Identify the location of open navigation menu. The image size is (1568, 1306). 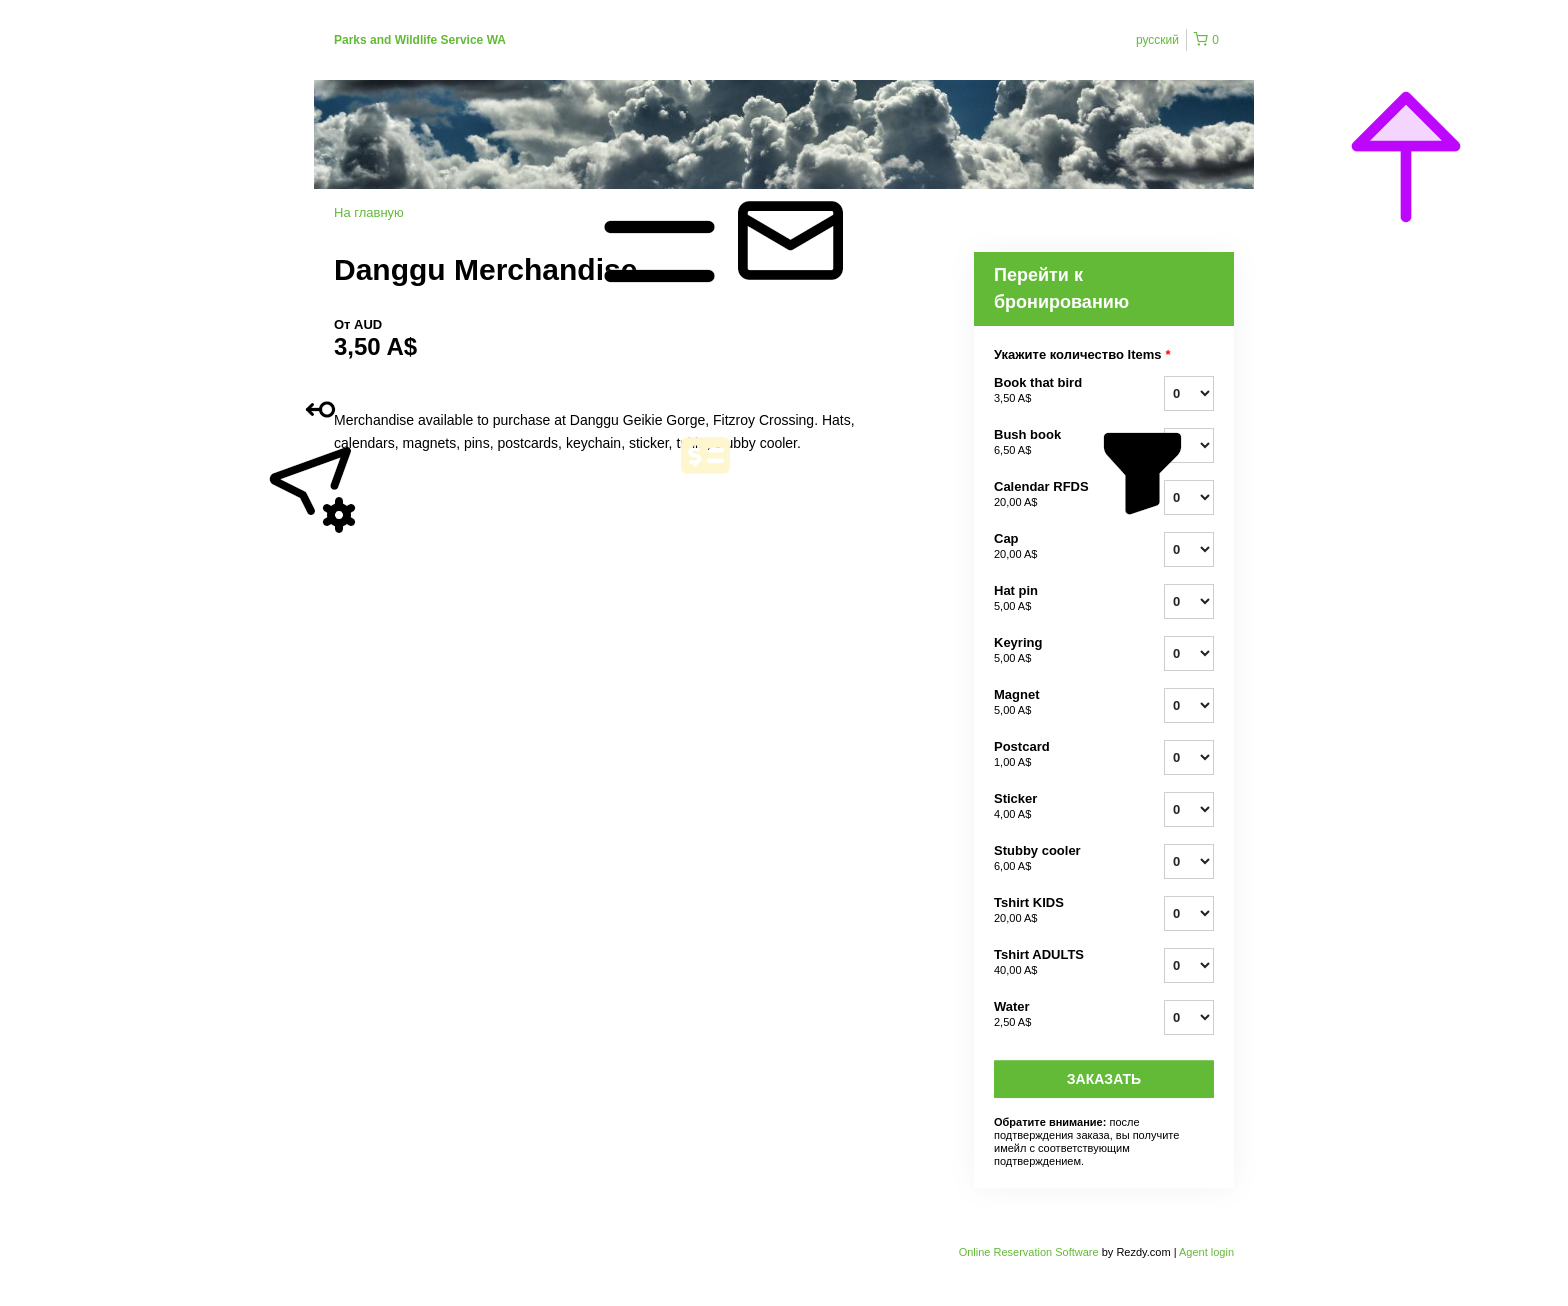
(659, 251).